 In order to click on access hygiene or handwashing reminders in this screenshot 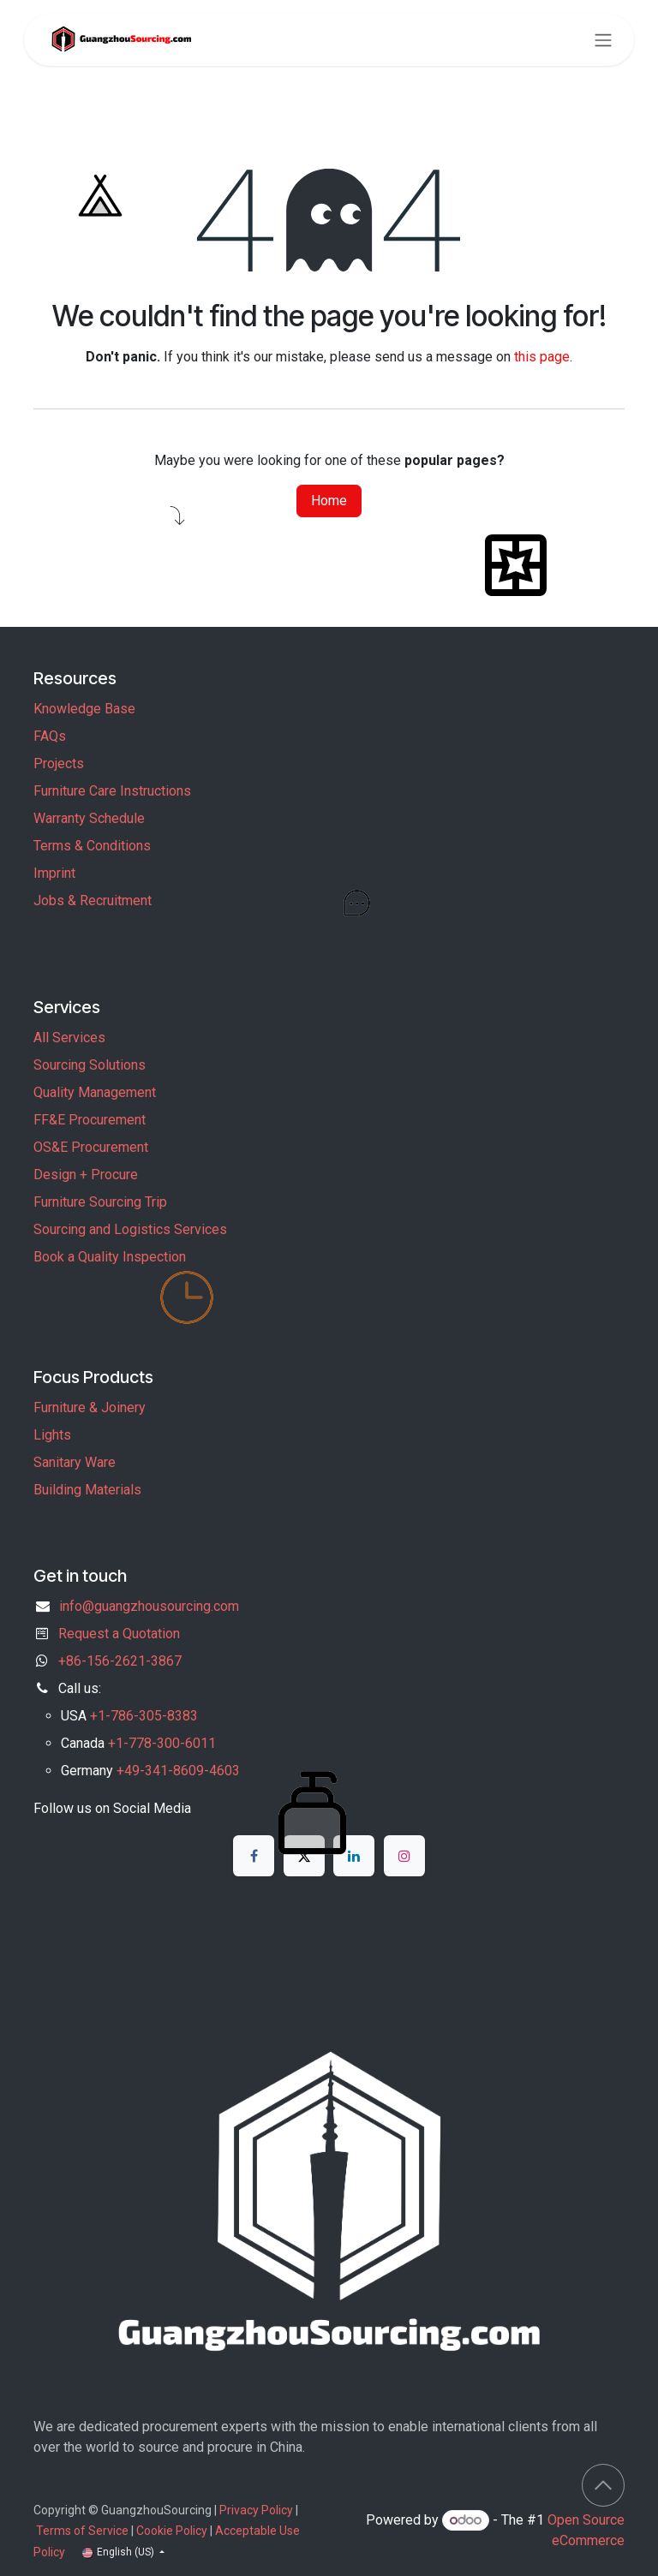, I will do `click(312, 1814)`.